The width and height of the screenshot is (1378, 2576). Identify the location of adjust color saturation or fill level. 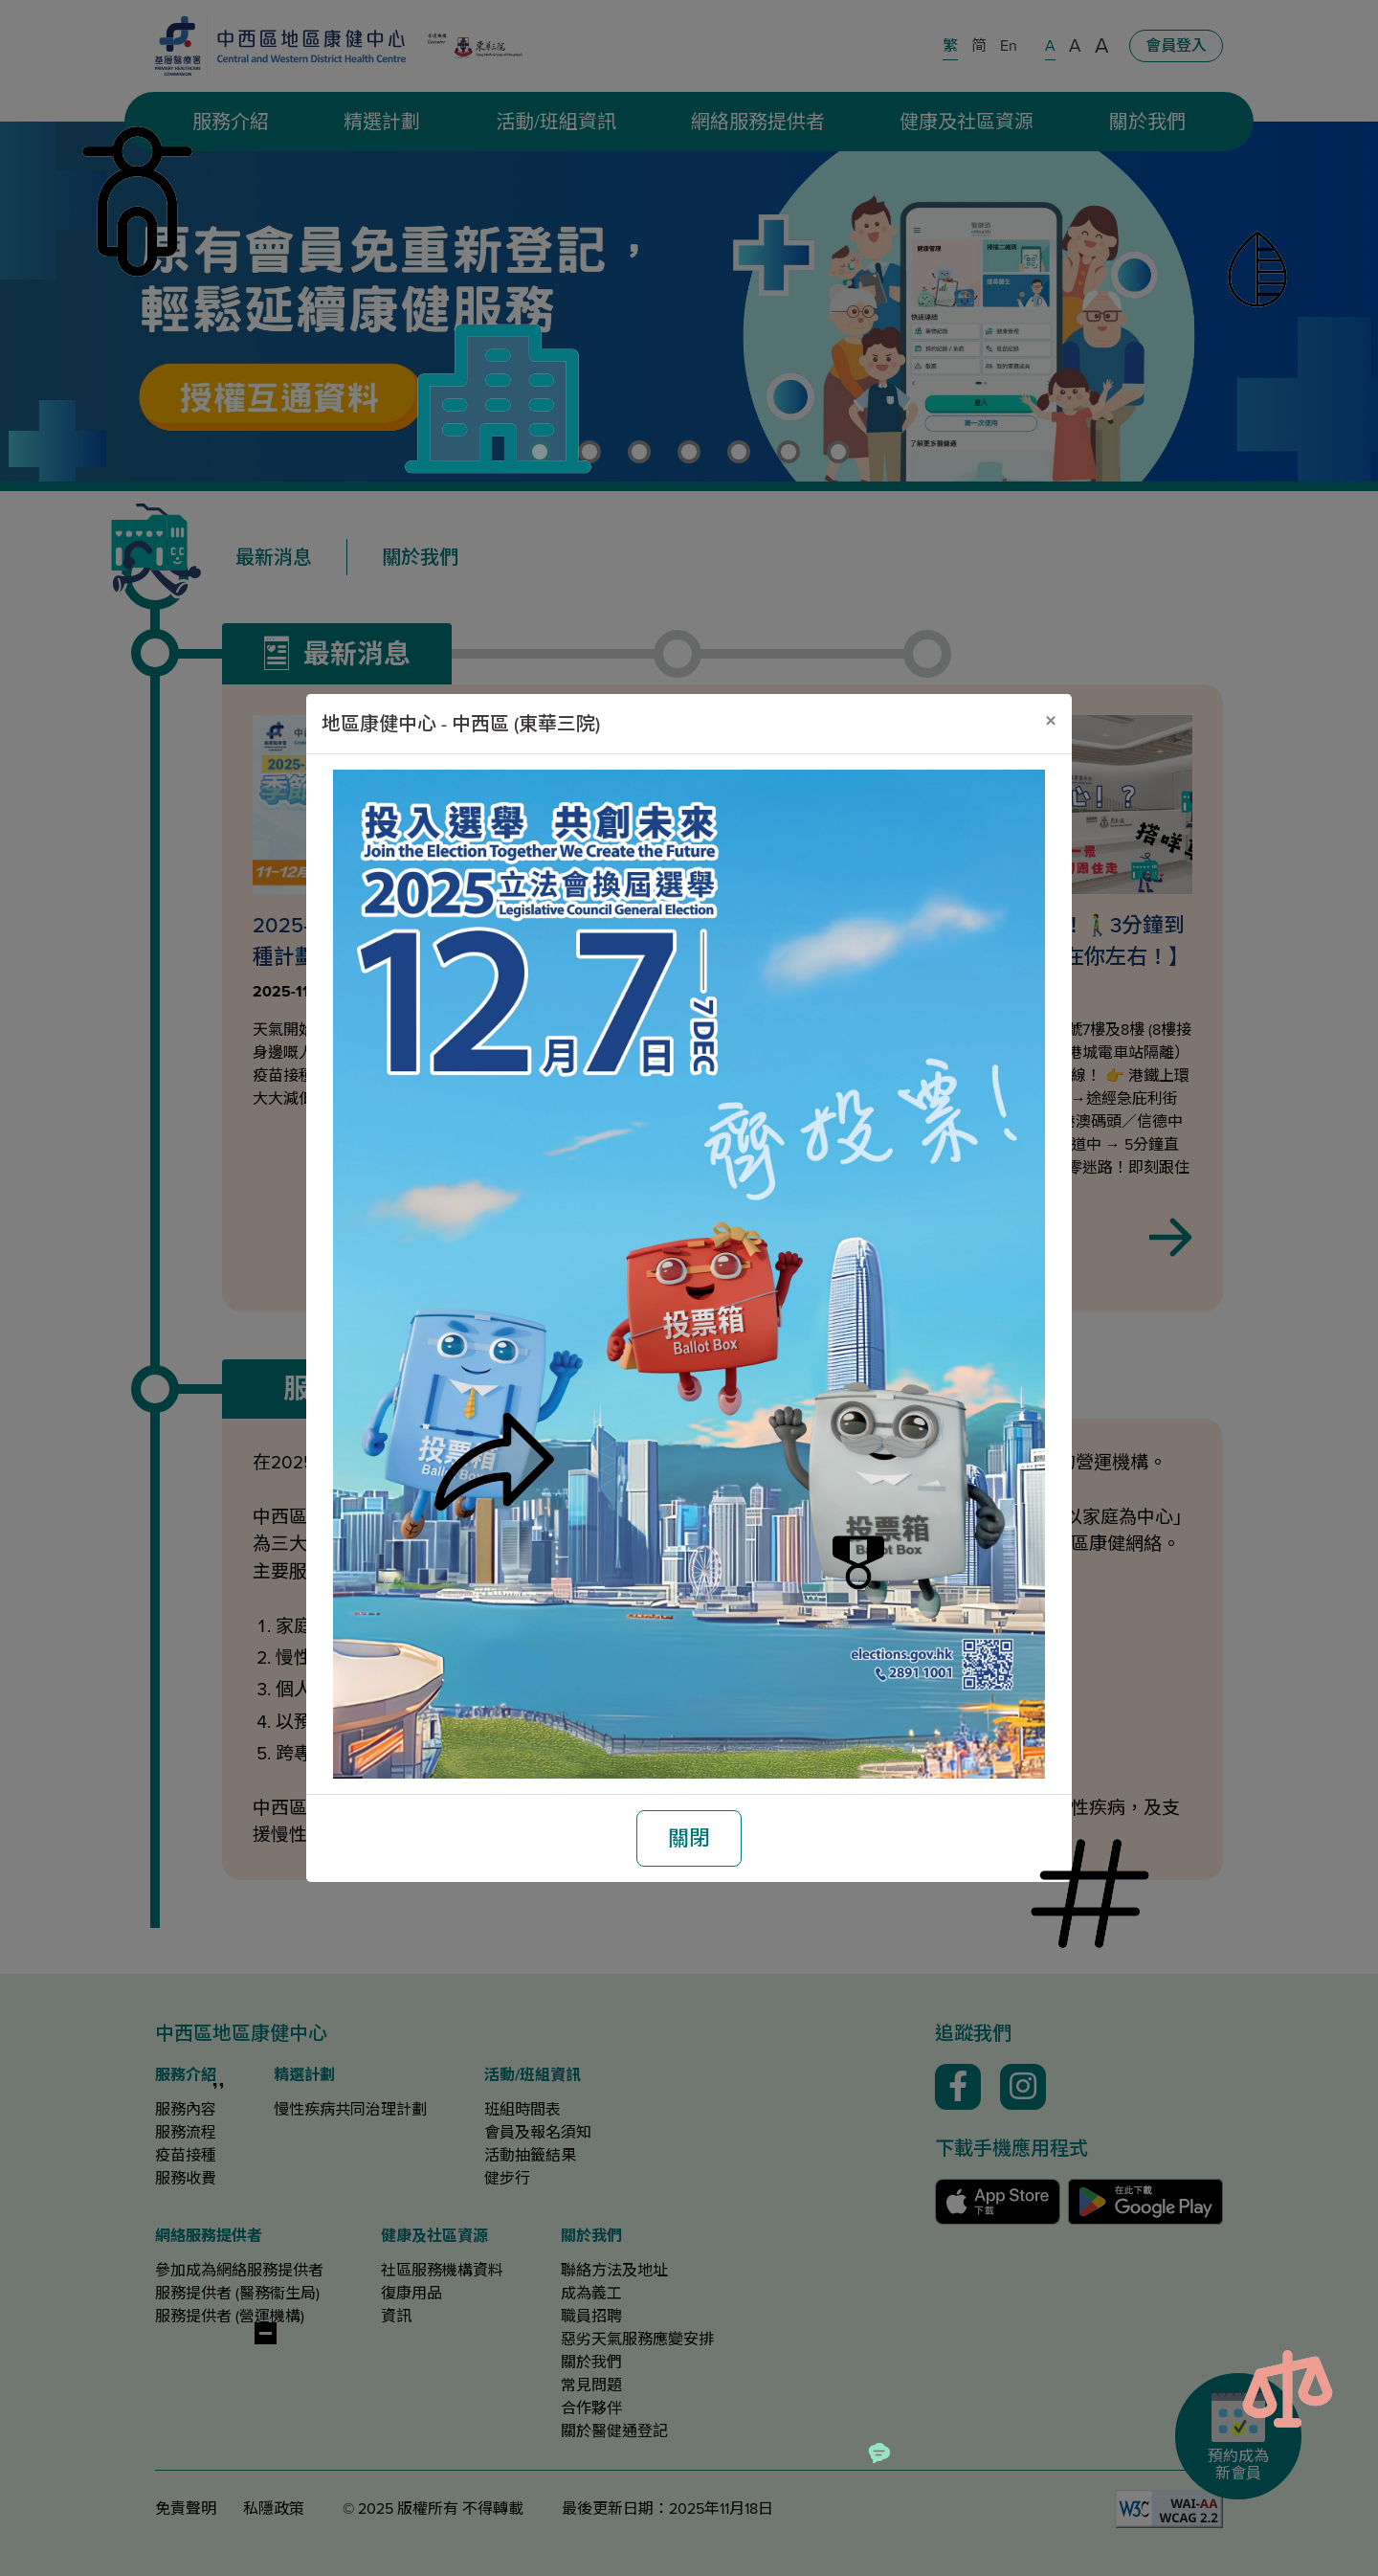
(1257, 272).